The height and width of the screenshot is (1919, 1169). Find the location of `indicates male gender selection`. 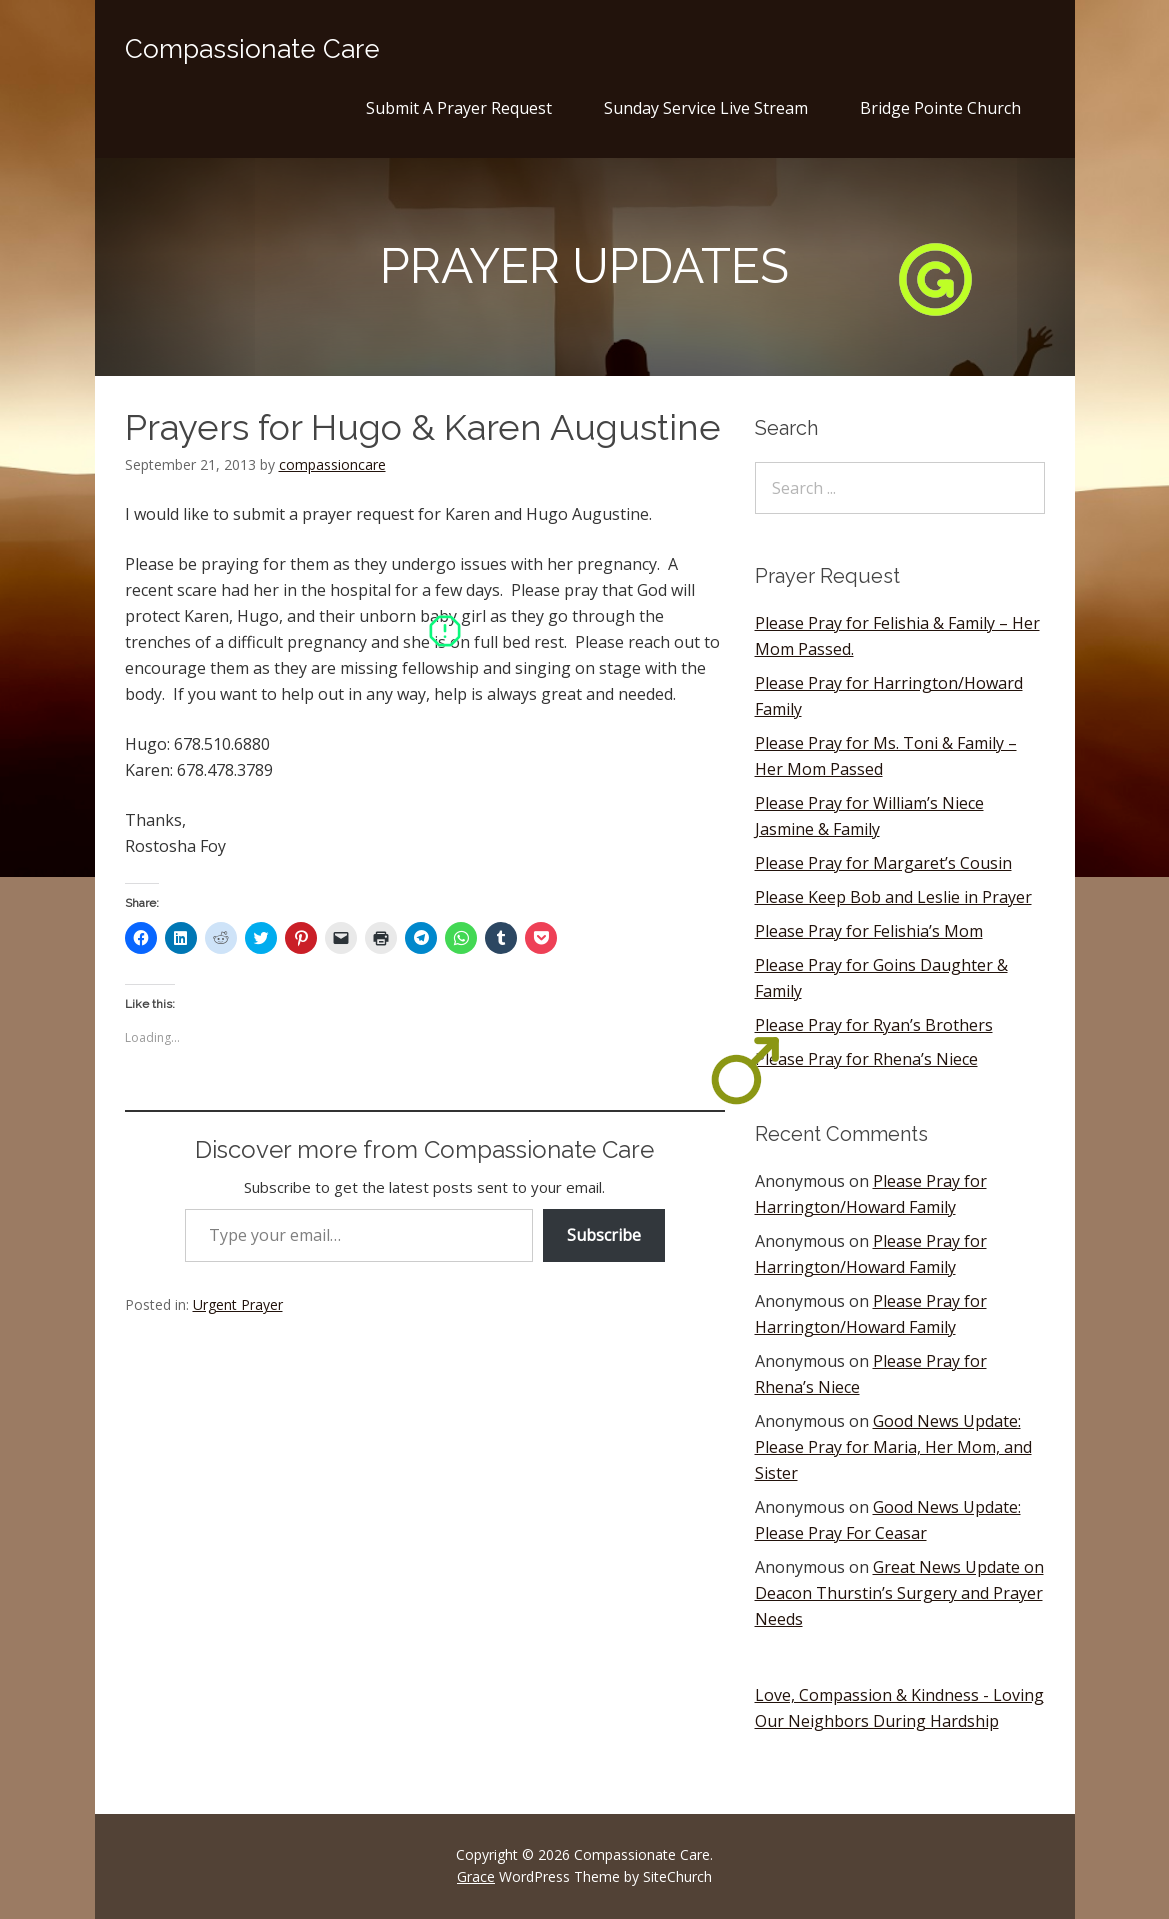

indicates male gender selection is located at coordinates (743, 1072).